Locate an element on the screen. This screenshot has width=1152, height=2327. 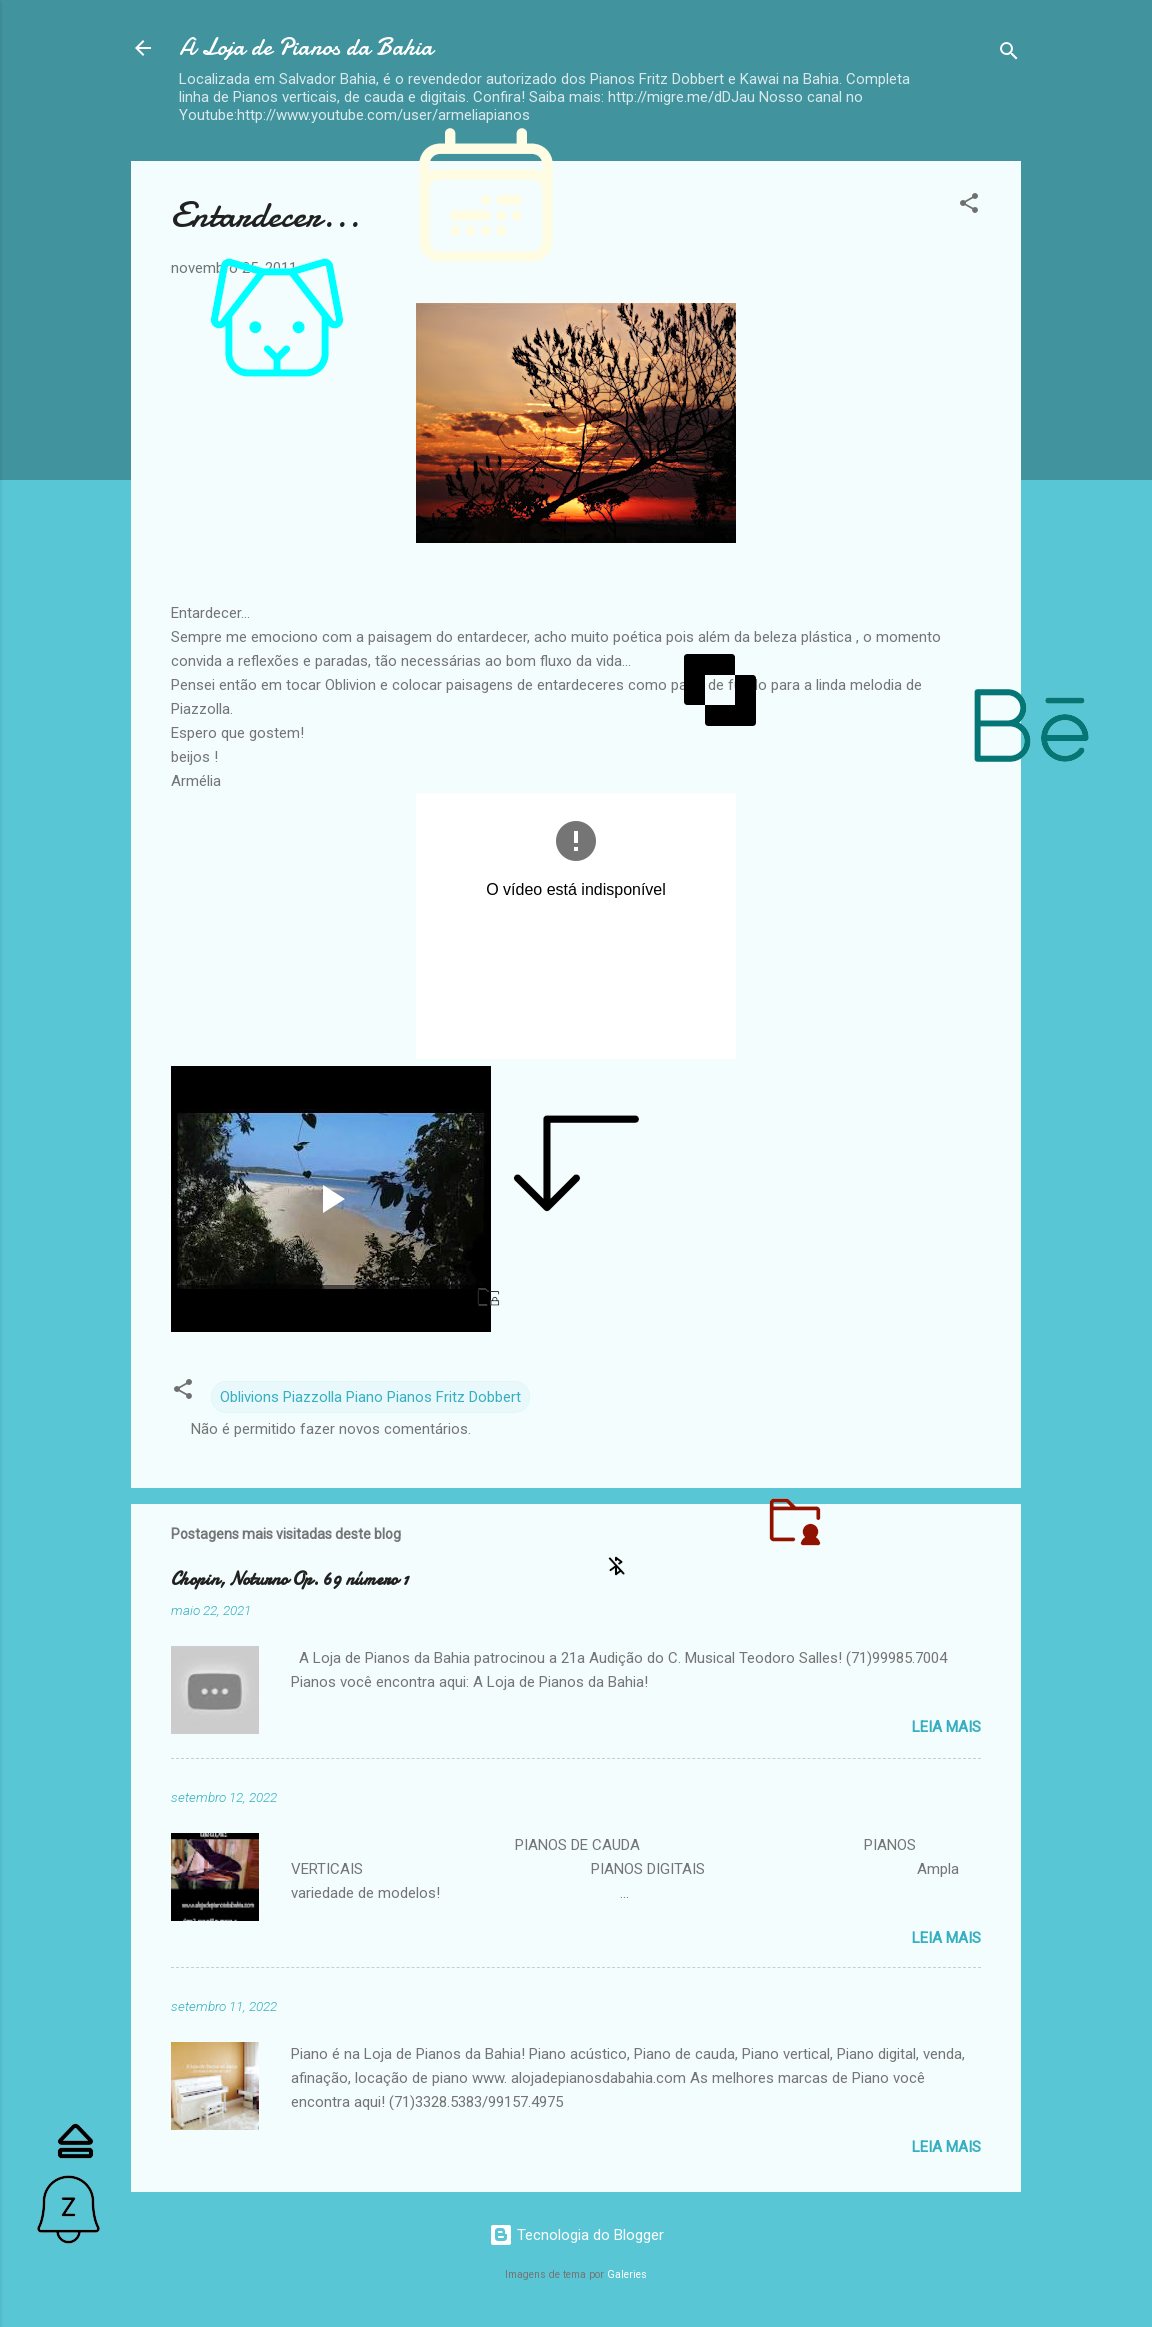
exclude overlapping areas in a selection is located at coordinates (720, 690).